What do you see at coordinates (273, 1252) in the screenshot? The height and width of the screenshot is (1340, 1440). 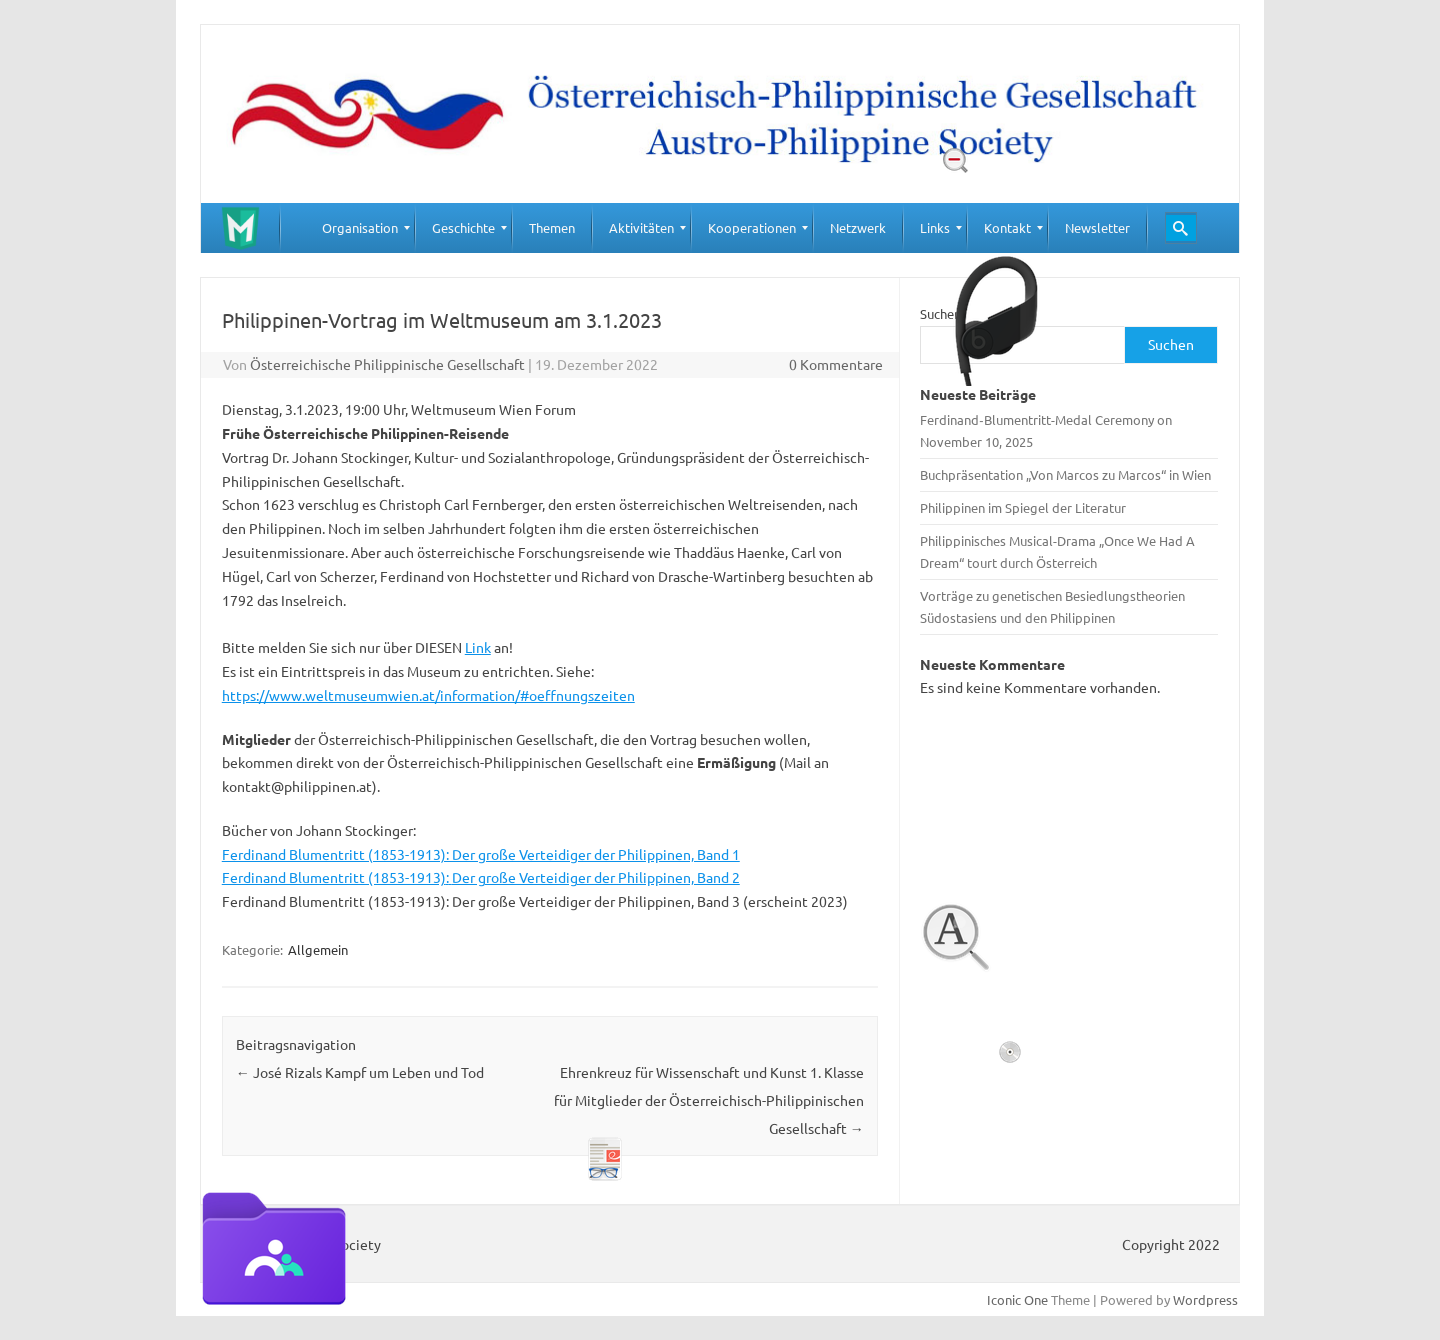 I see `open wondershare famisafe app folder` at bounding box center [273, 1252].